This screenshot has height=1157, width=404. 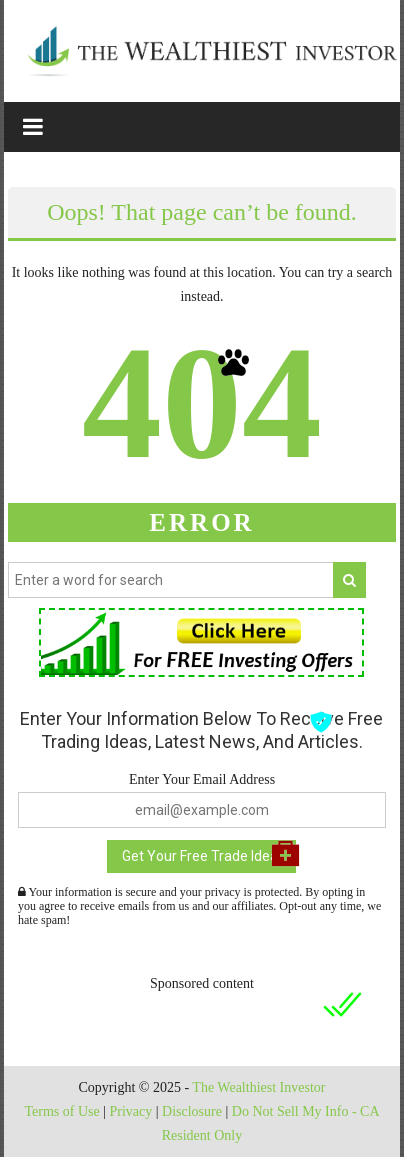 What do you see at coordinates (321, 722) in the screenshot?
I see `indicates security verification complete` at bounding box center [321, 722].